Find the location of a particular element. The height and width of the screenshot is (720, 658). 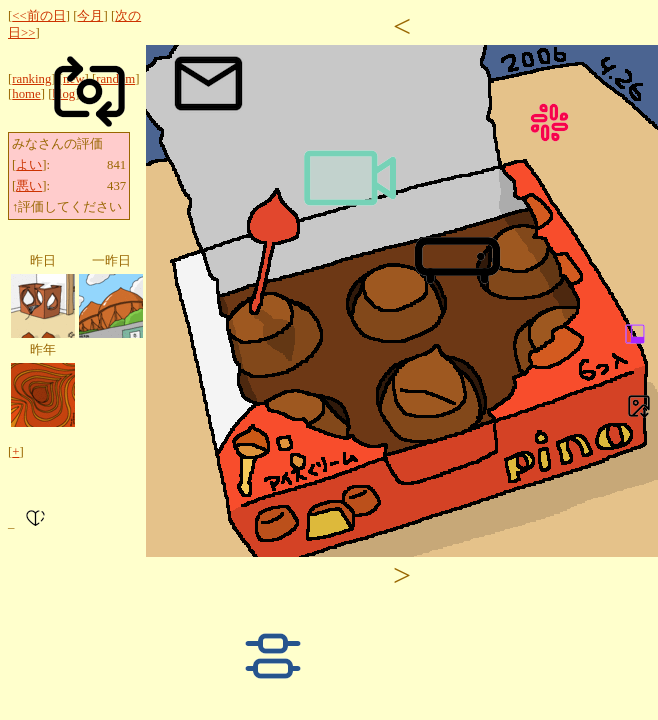

switch between front and rear camera is located at coordinates (89, 91).